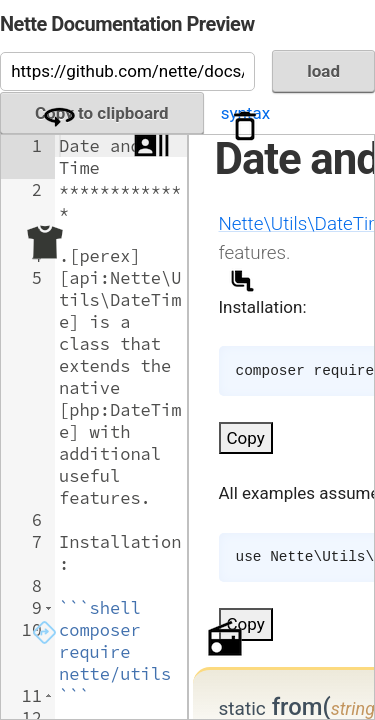  What do you see at coordinates (59, 115) in the screenshot?
I see `view 360-degree panorama or image` at bounding box center [59, 115].